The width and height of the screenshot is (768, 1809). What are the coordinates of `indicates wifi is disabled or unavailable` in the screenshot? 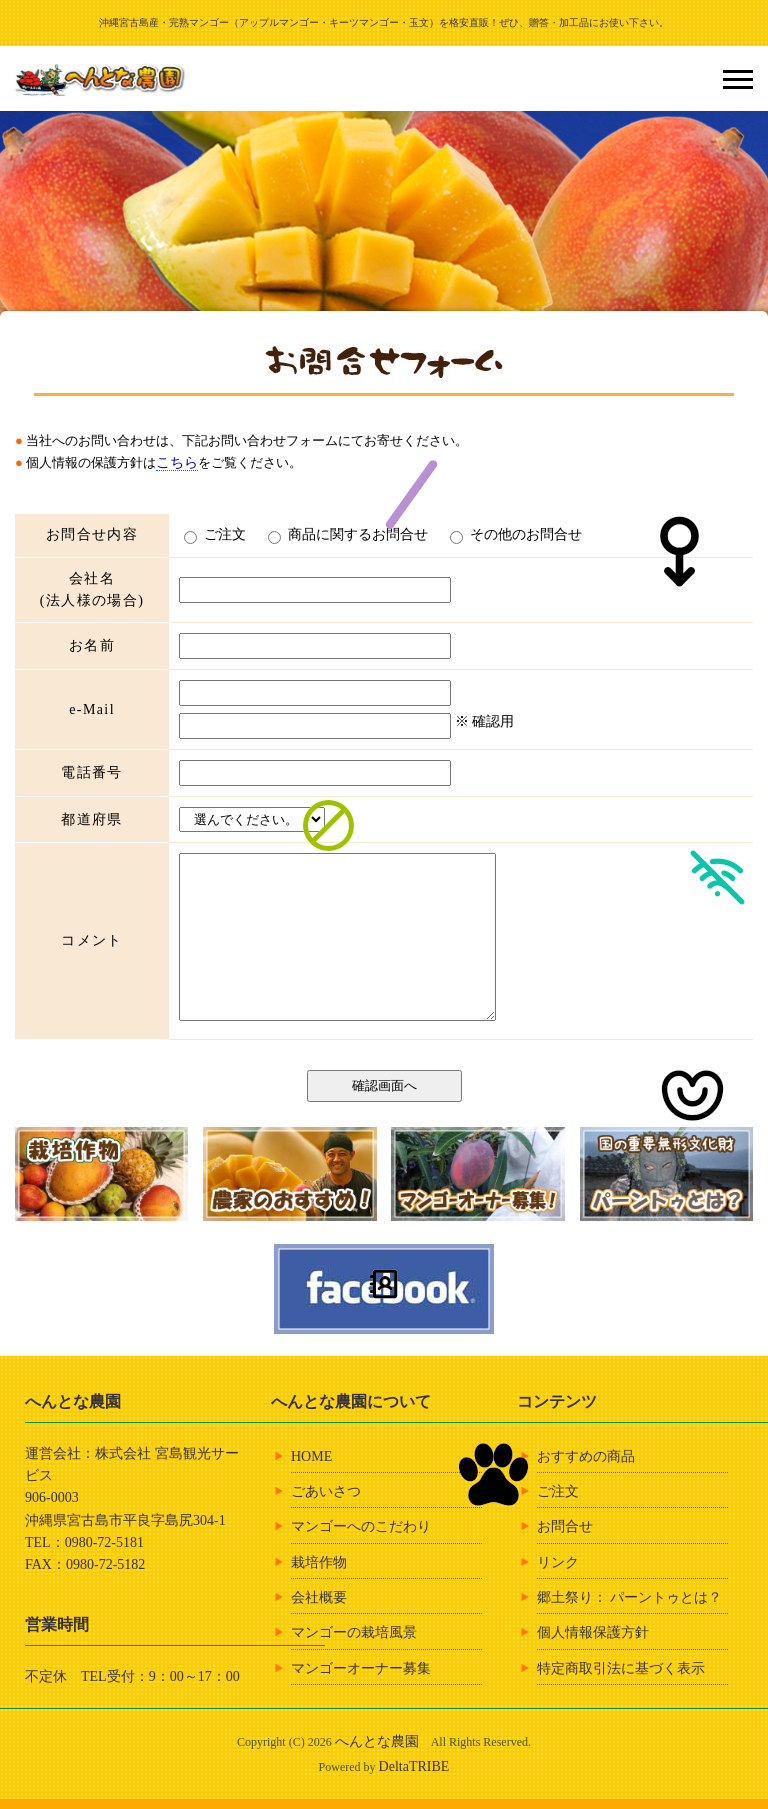 It's located at (717, 877).